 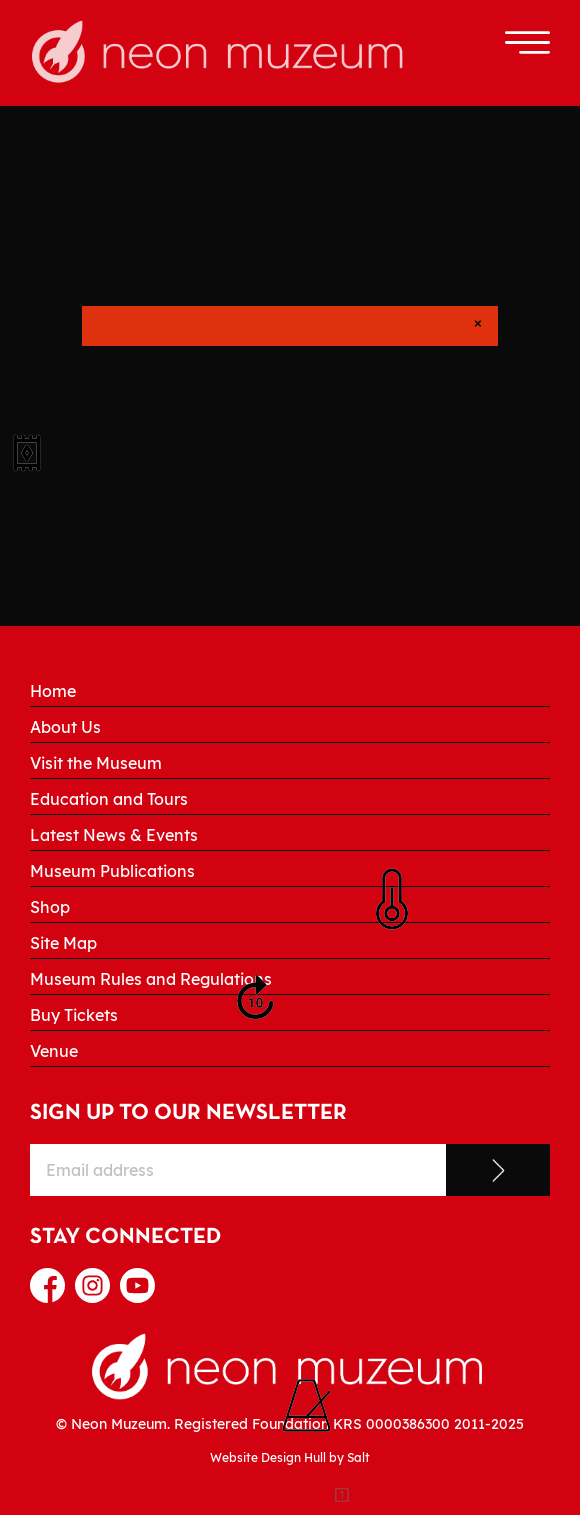 I want to click on view current temperature reading, so click(x=392, y=899).